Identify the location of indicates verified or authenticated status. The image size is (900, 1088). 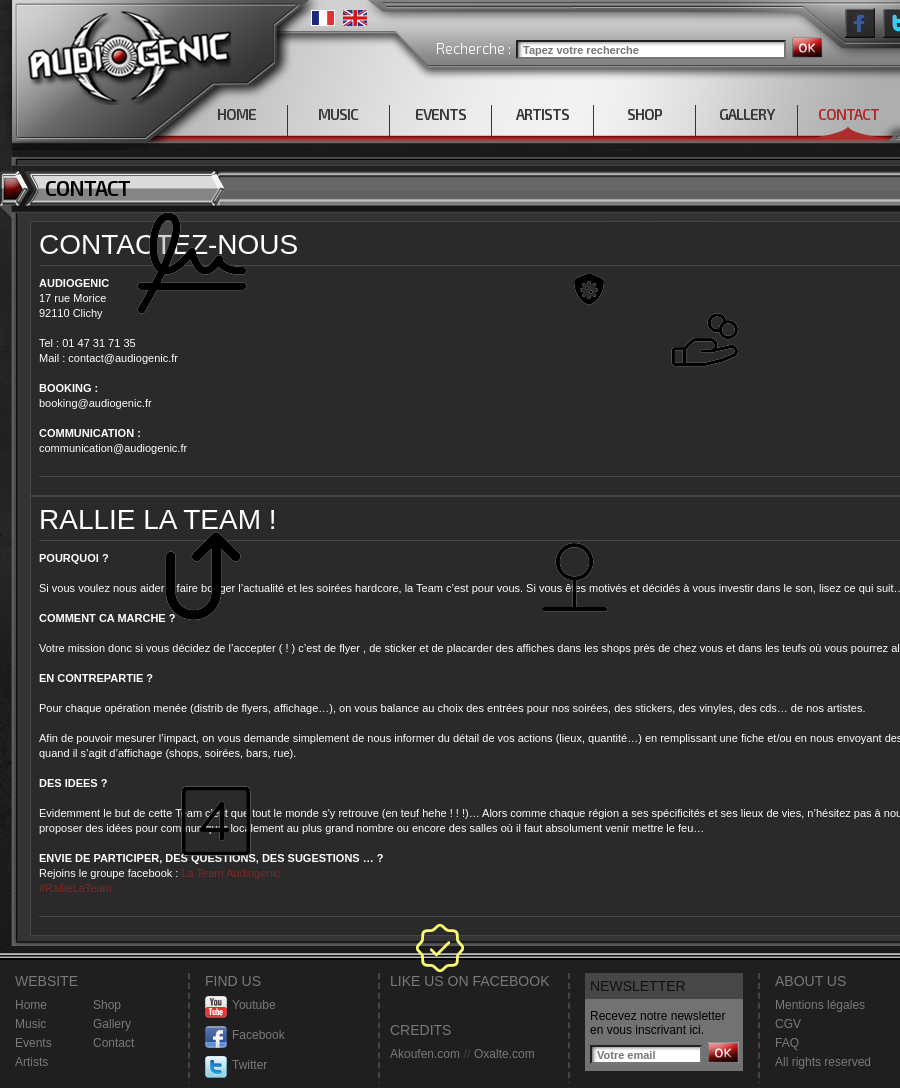
(440, 948).